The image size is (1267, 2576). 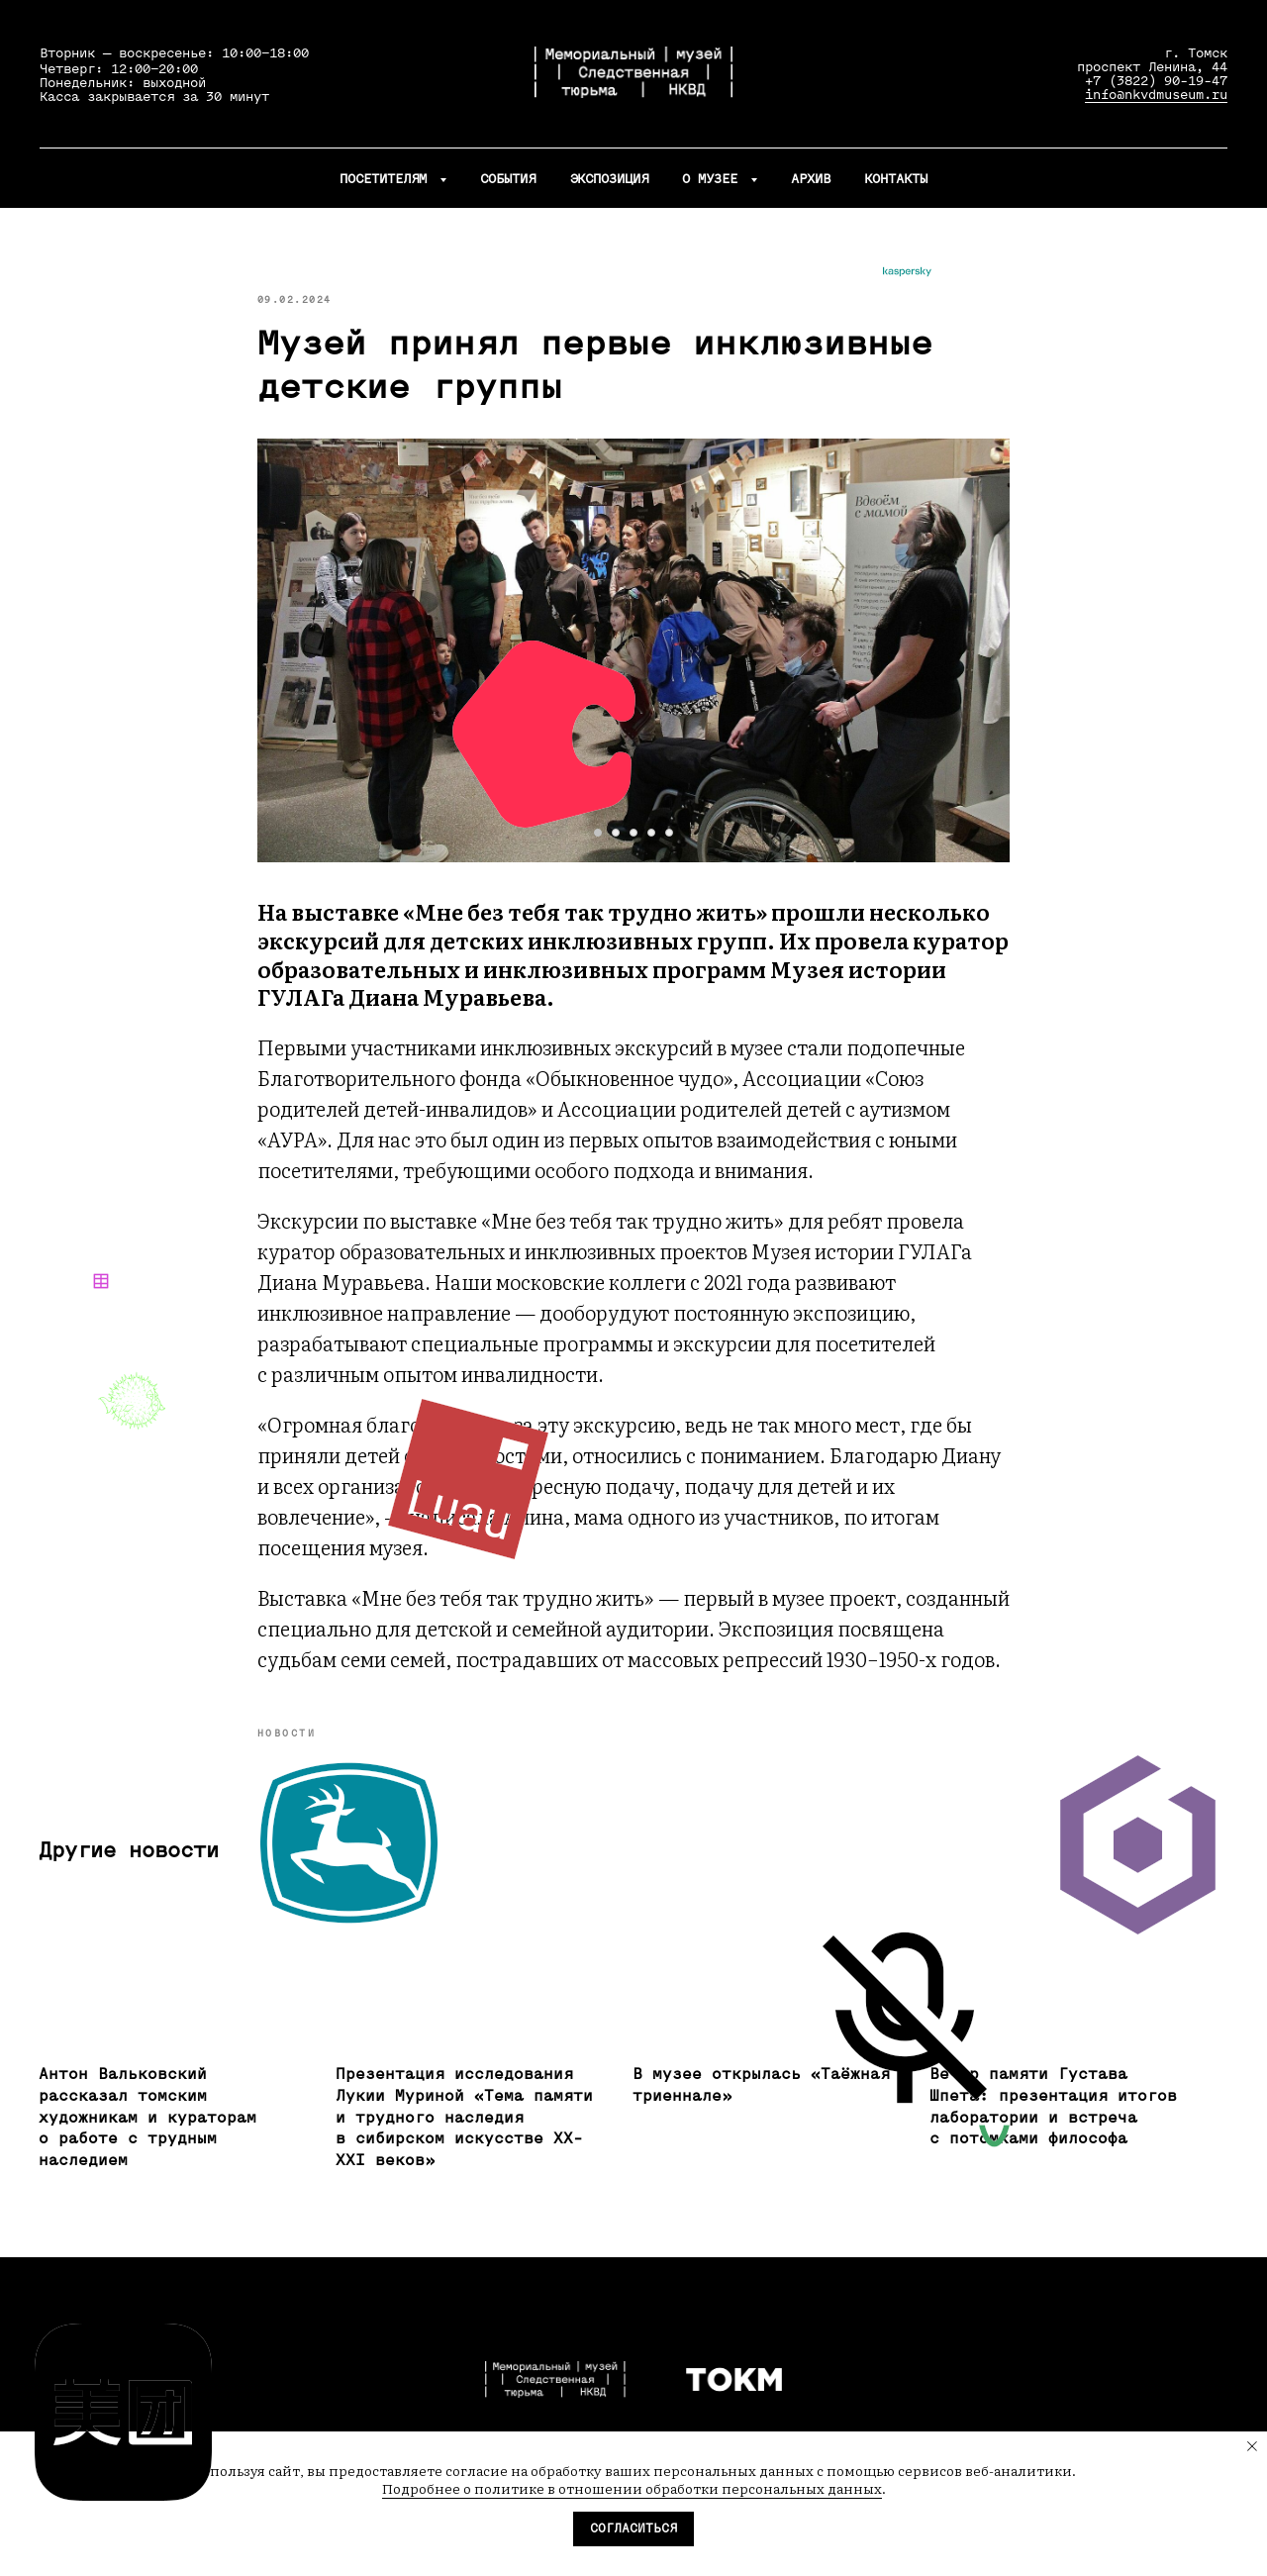 What do you see at coordinates (1137, 1844) in the screenshot?
I see `babylon.js official logo` at bounding box center [1137, 1844].